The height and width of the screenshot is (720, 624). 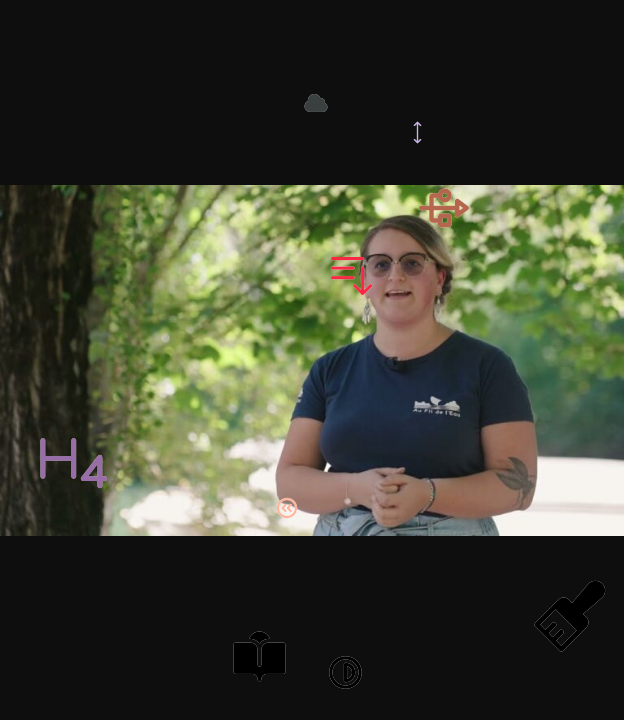 What do you see at coordinates (316, 103) in the screenshot?
I see `cloud storage or sync status` at bounding box center [316, 103].